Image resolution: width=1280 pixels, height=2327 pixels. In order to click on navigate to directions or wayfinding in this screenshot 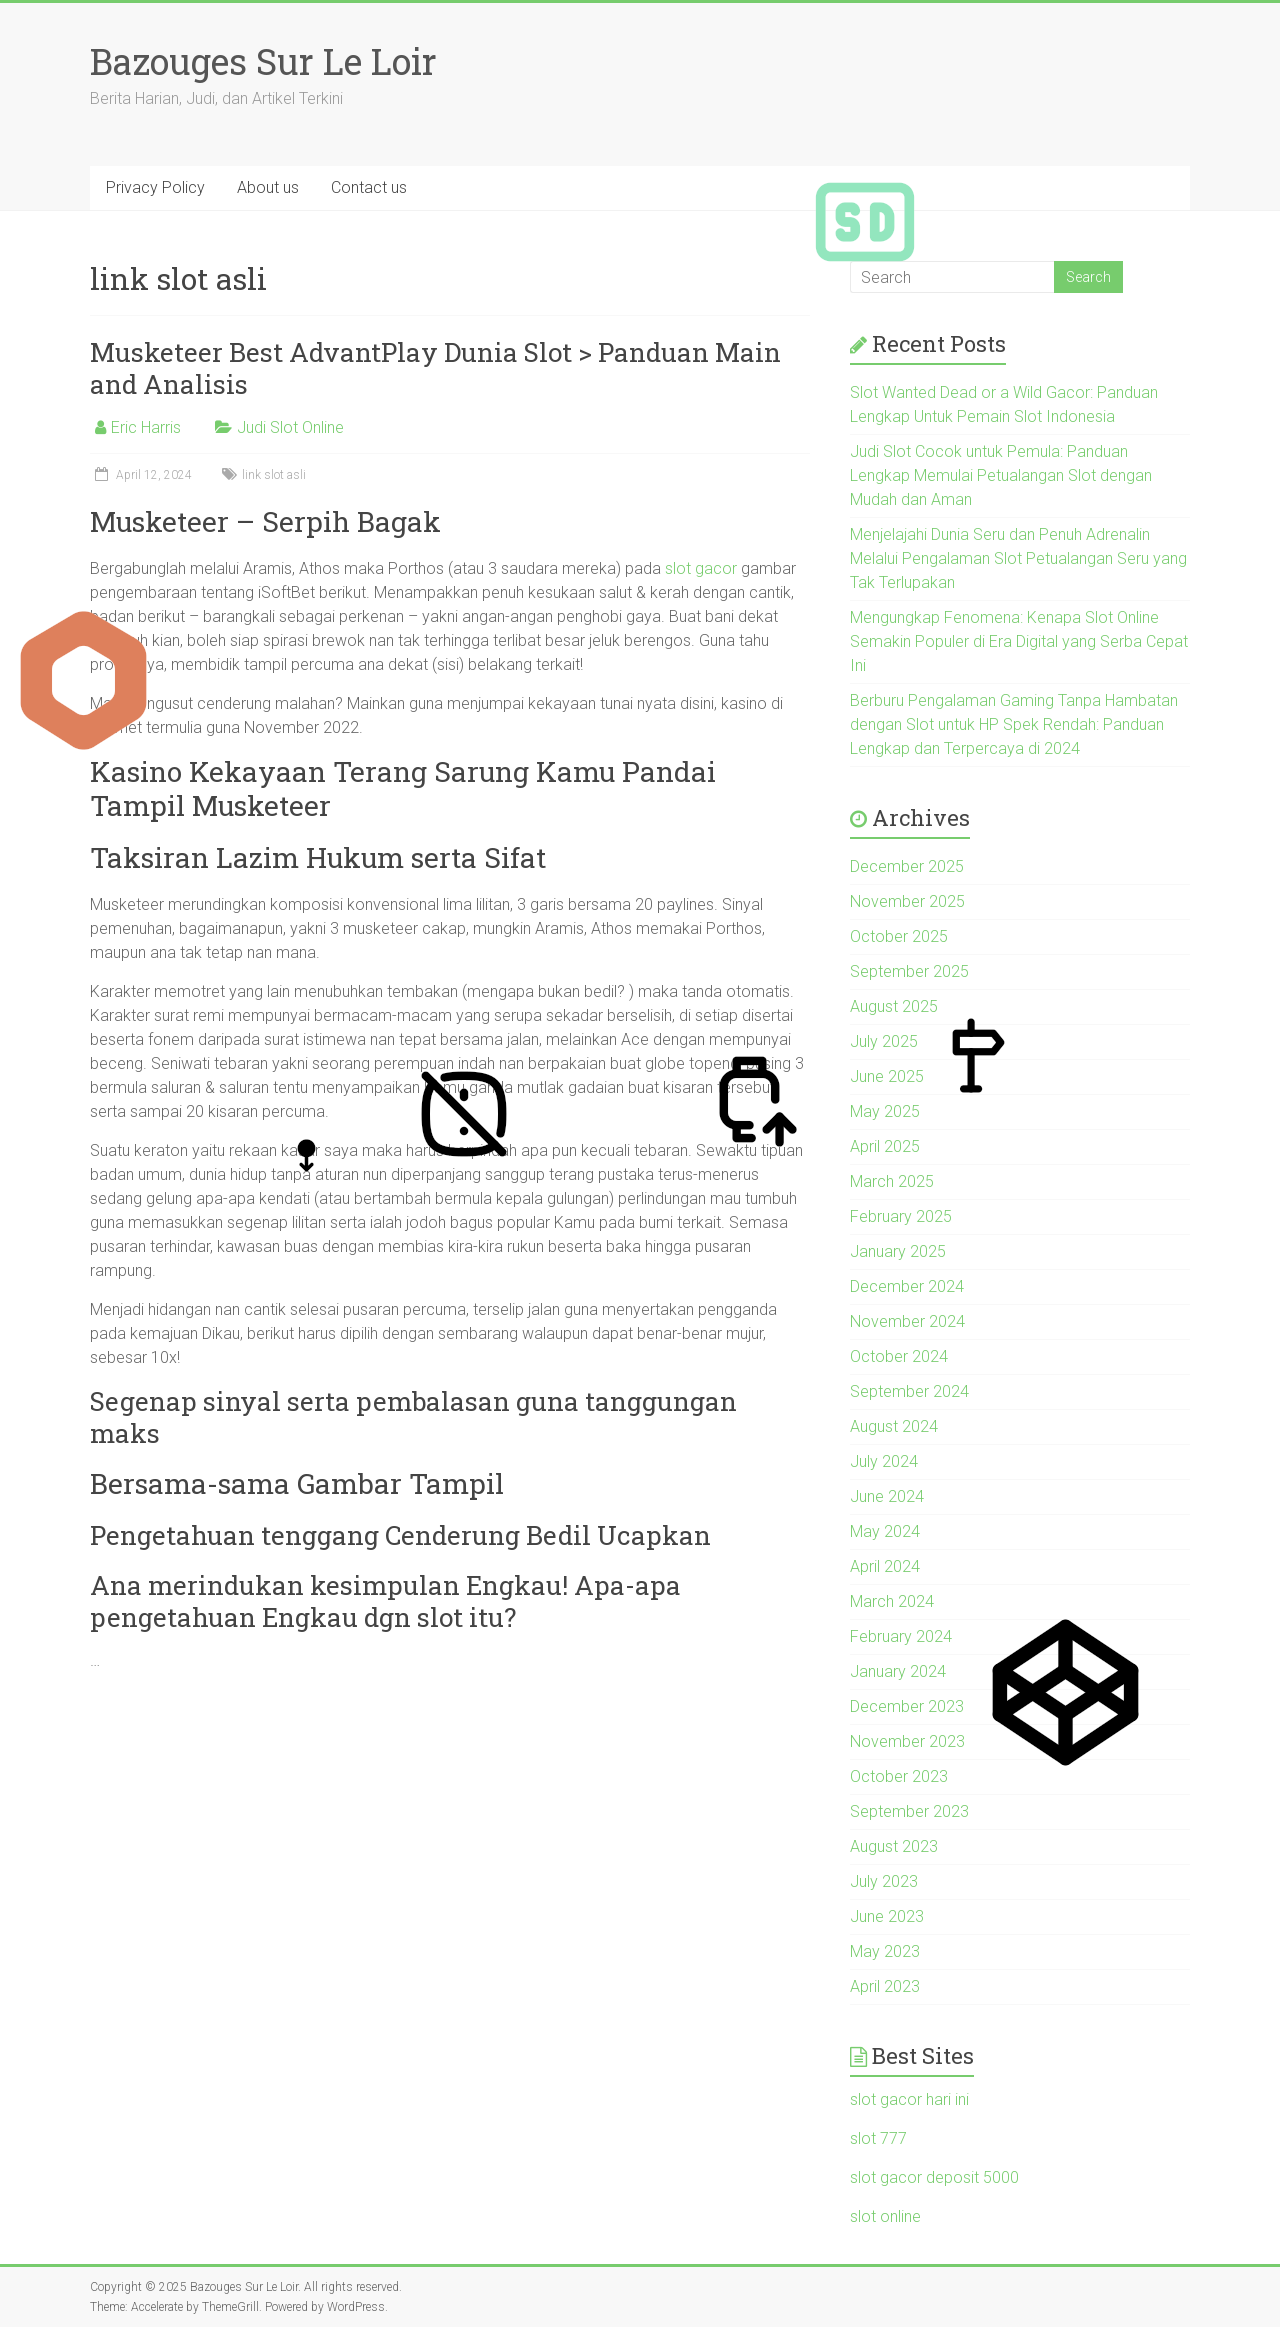, I will do `click(978, 1055)`.